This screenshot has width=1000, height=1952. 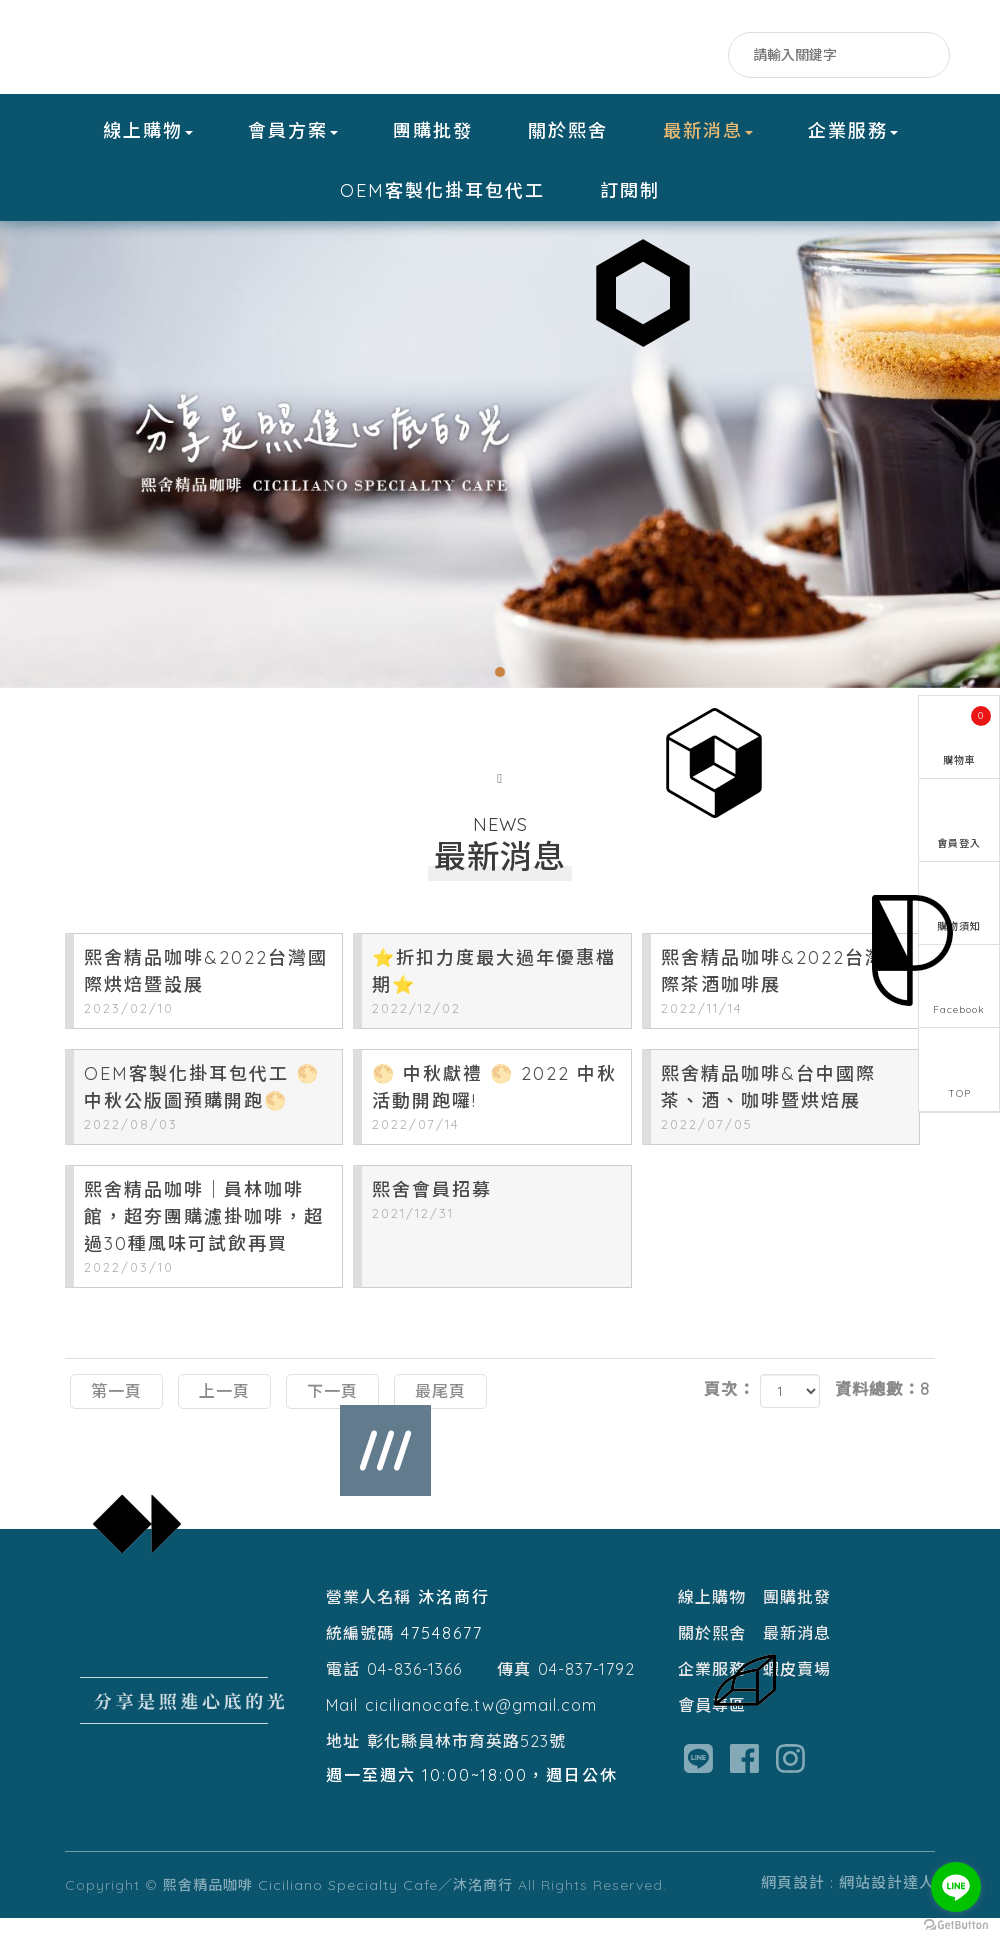 I want to click on open the what3words location app, so click(x=385, y=1450).